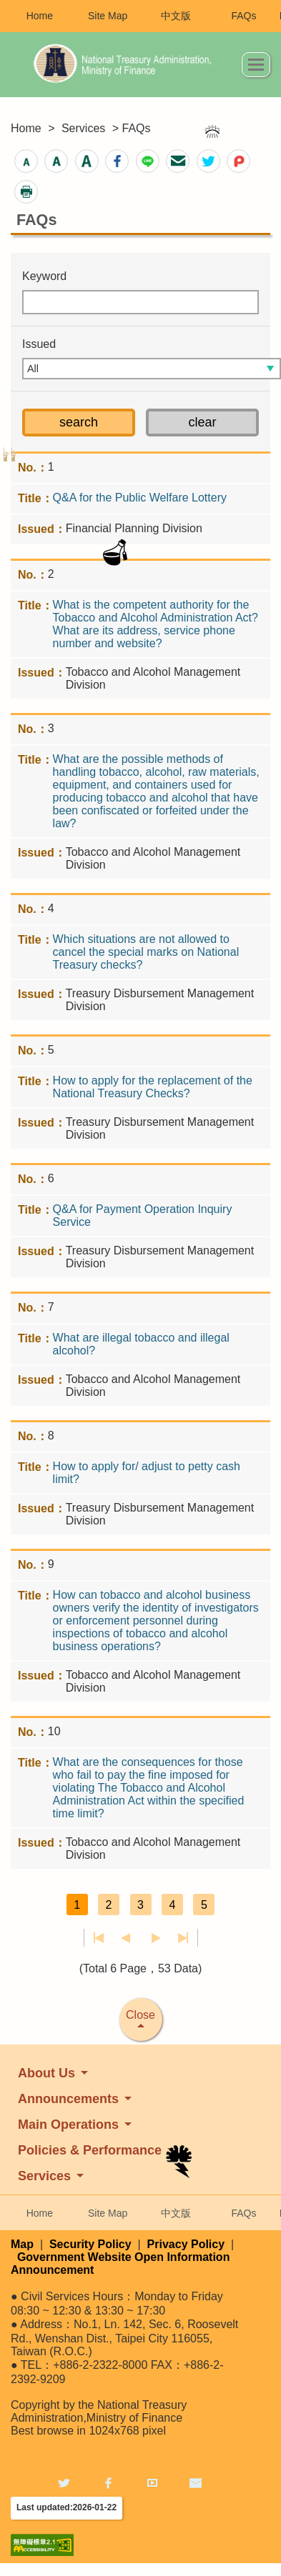 The image size is (281, 2576). I want to click on access japanese garden or zen-themed content, so click(212, 130).